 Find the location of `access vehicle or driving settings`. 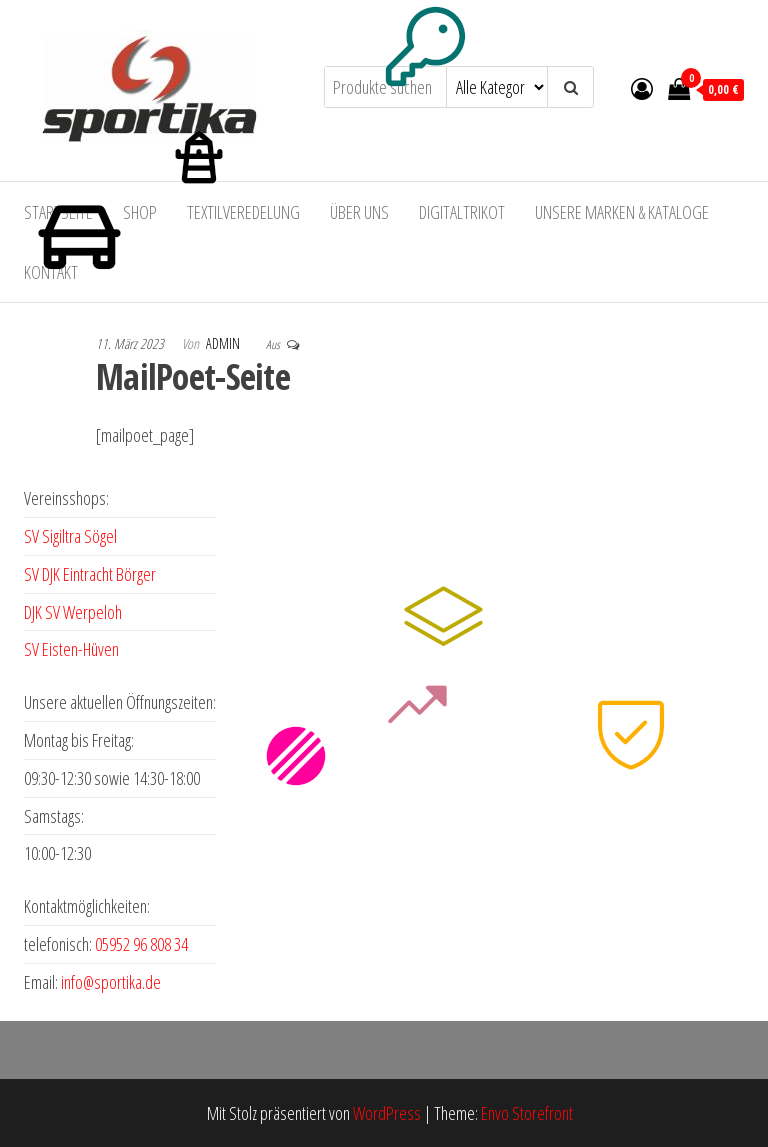

access vehicle or driving settings is located at coordinates (79, 238).